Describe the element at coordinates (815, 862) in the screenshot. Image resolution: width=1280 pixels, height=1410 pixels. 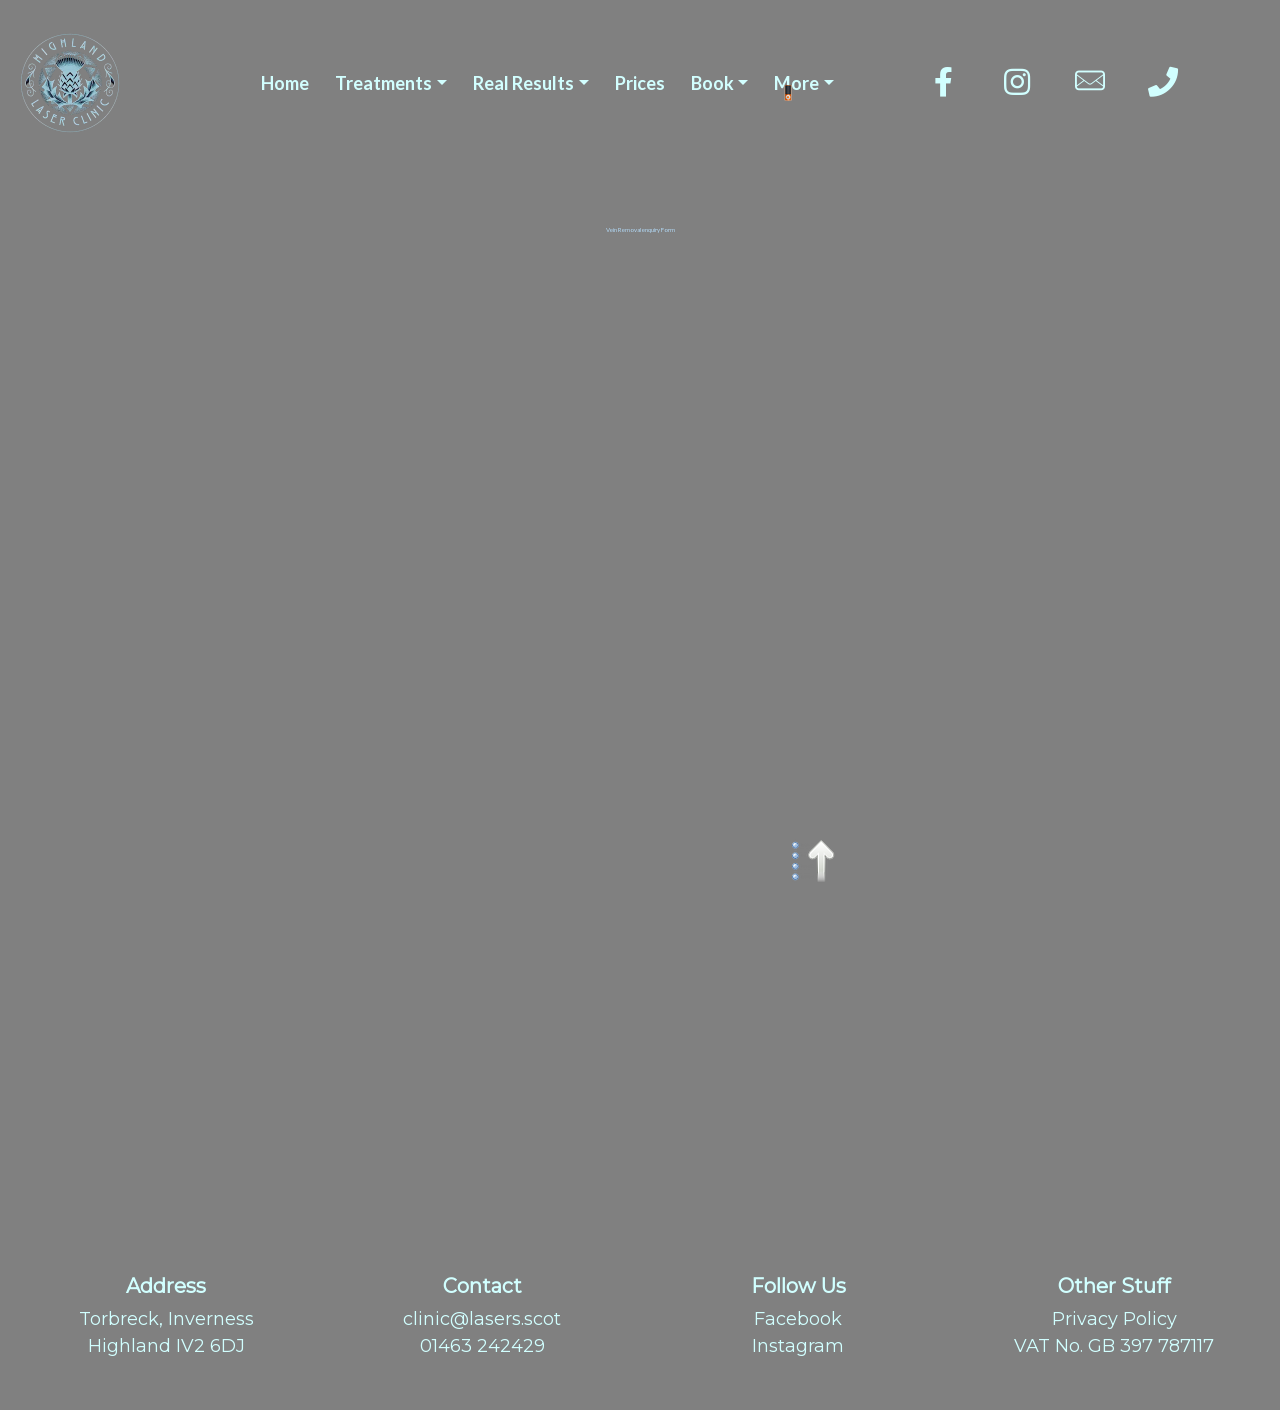
I see `sort items in descending order` at that location.